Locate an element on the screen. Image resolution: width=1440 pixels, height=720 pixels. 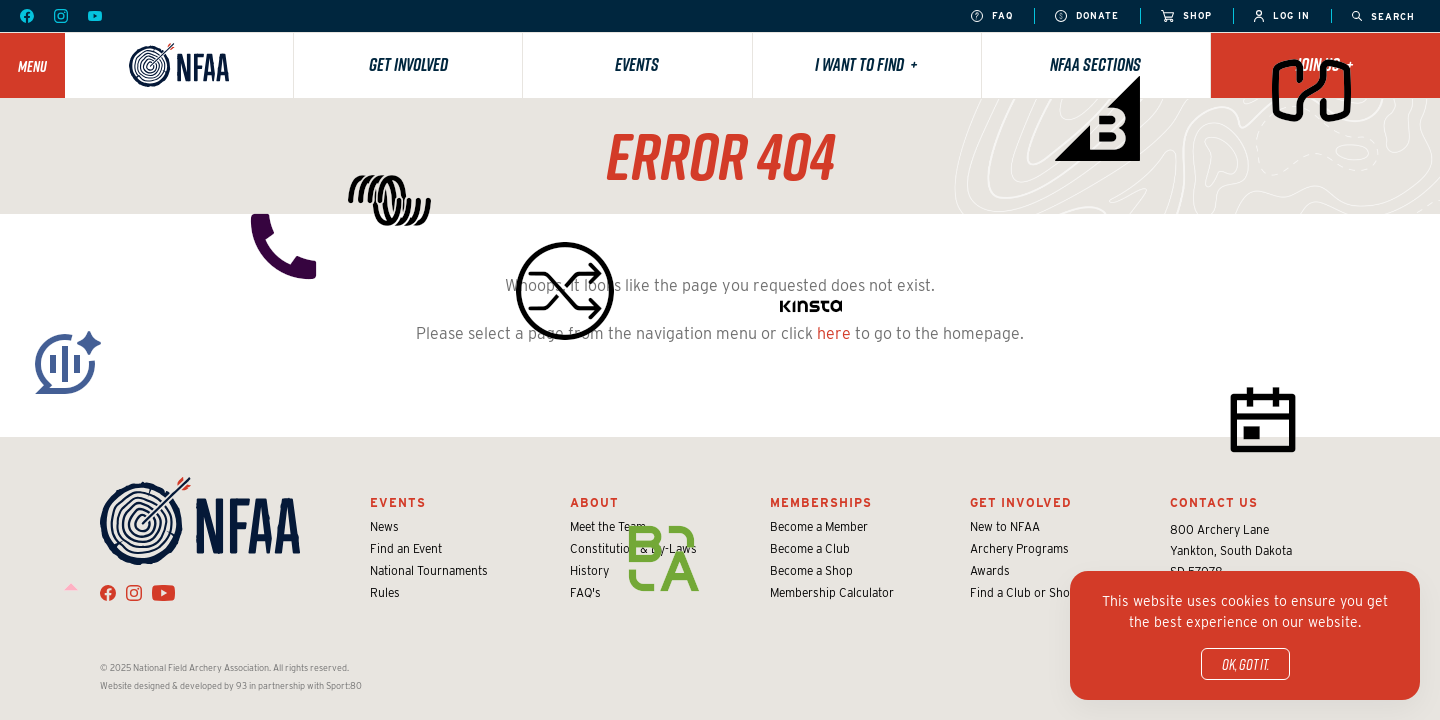
victron energy brand logo is located at coordinates (389, 200).